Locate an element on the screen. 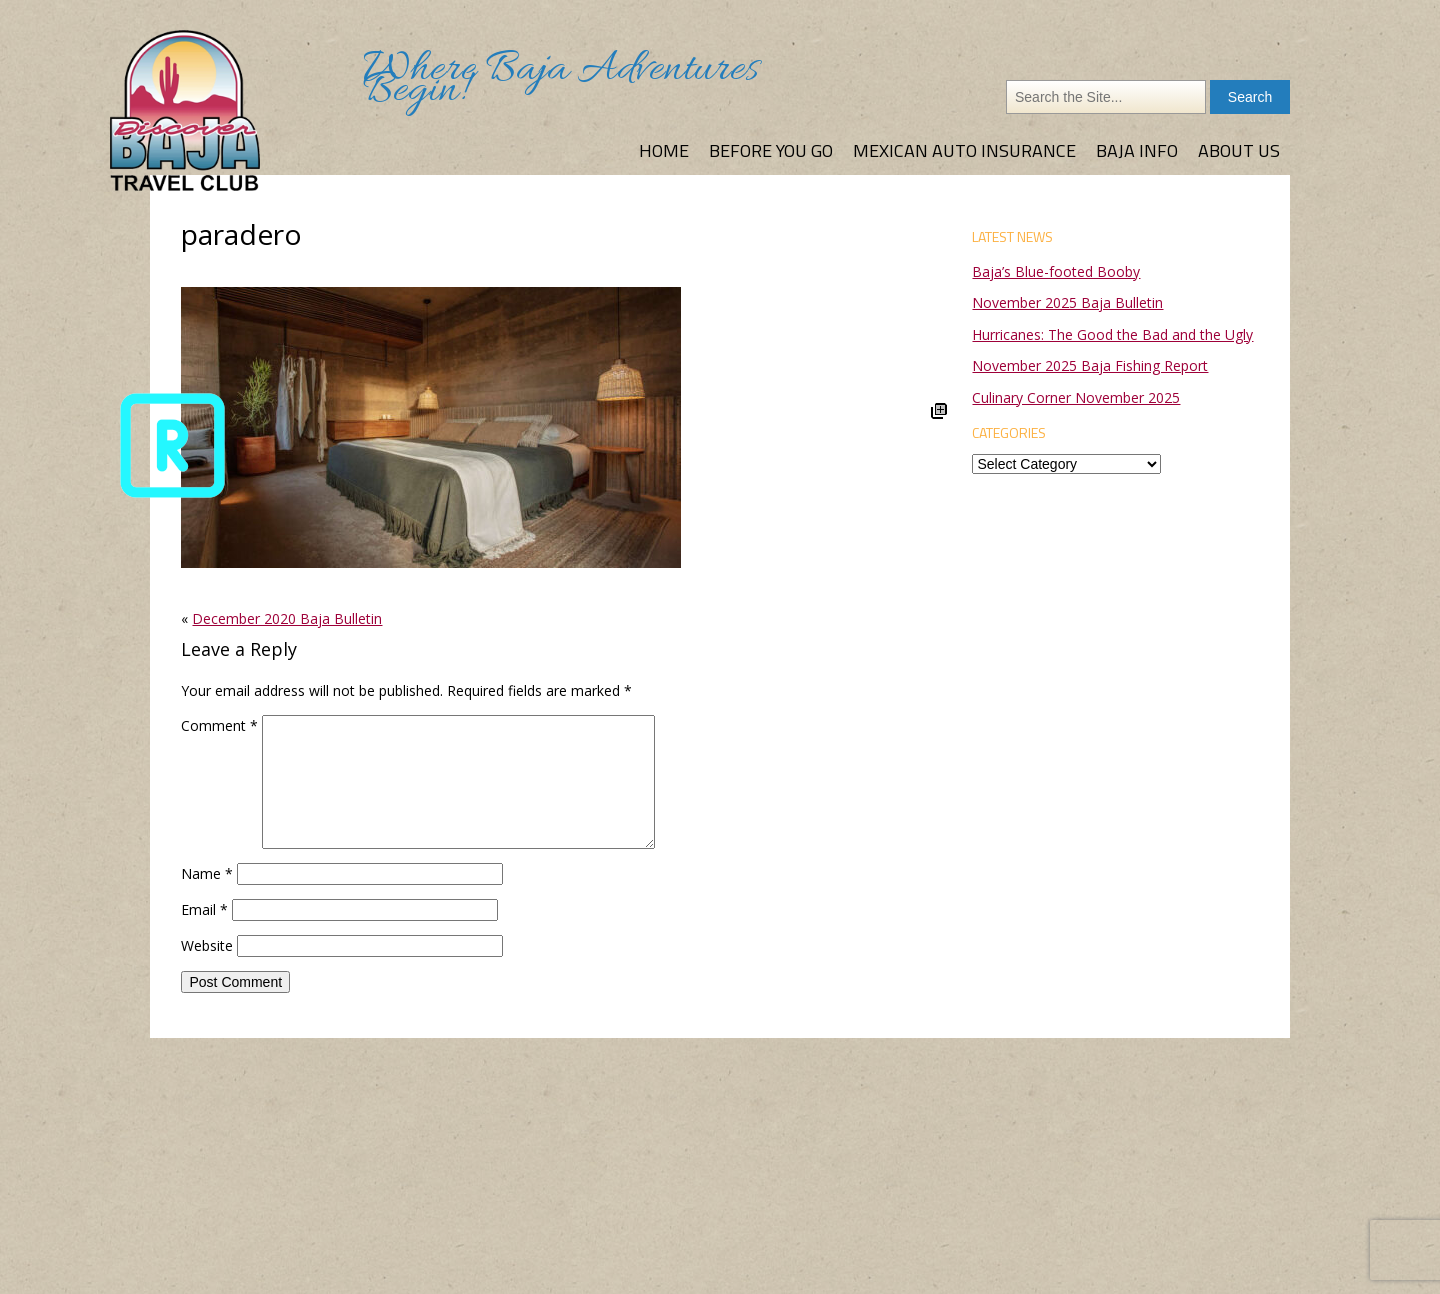 The image size is (1440, 1294). indicates a rating or review section is located at coordinates (172, 445).